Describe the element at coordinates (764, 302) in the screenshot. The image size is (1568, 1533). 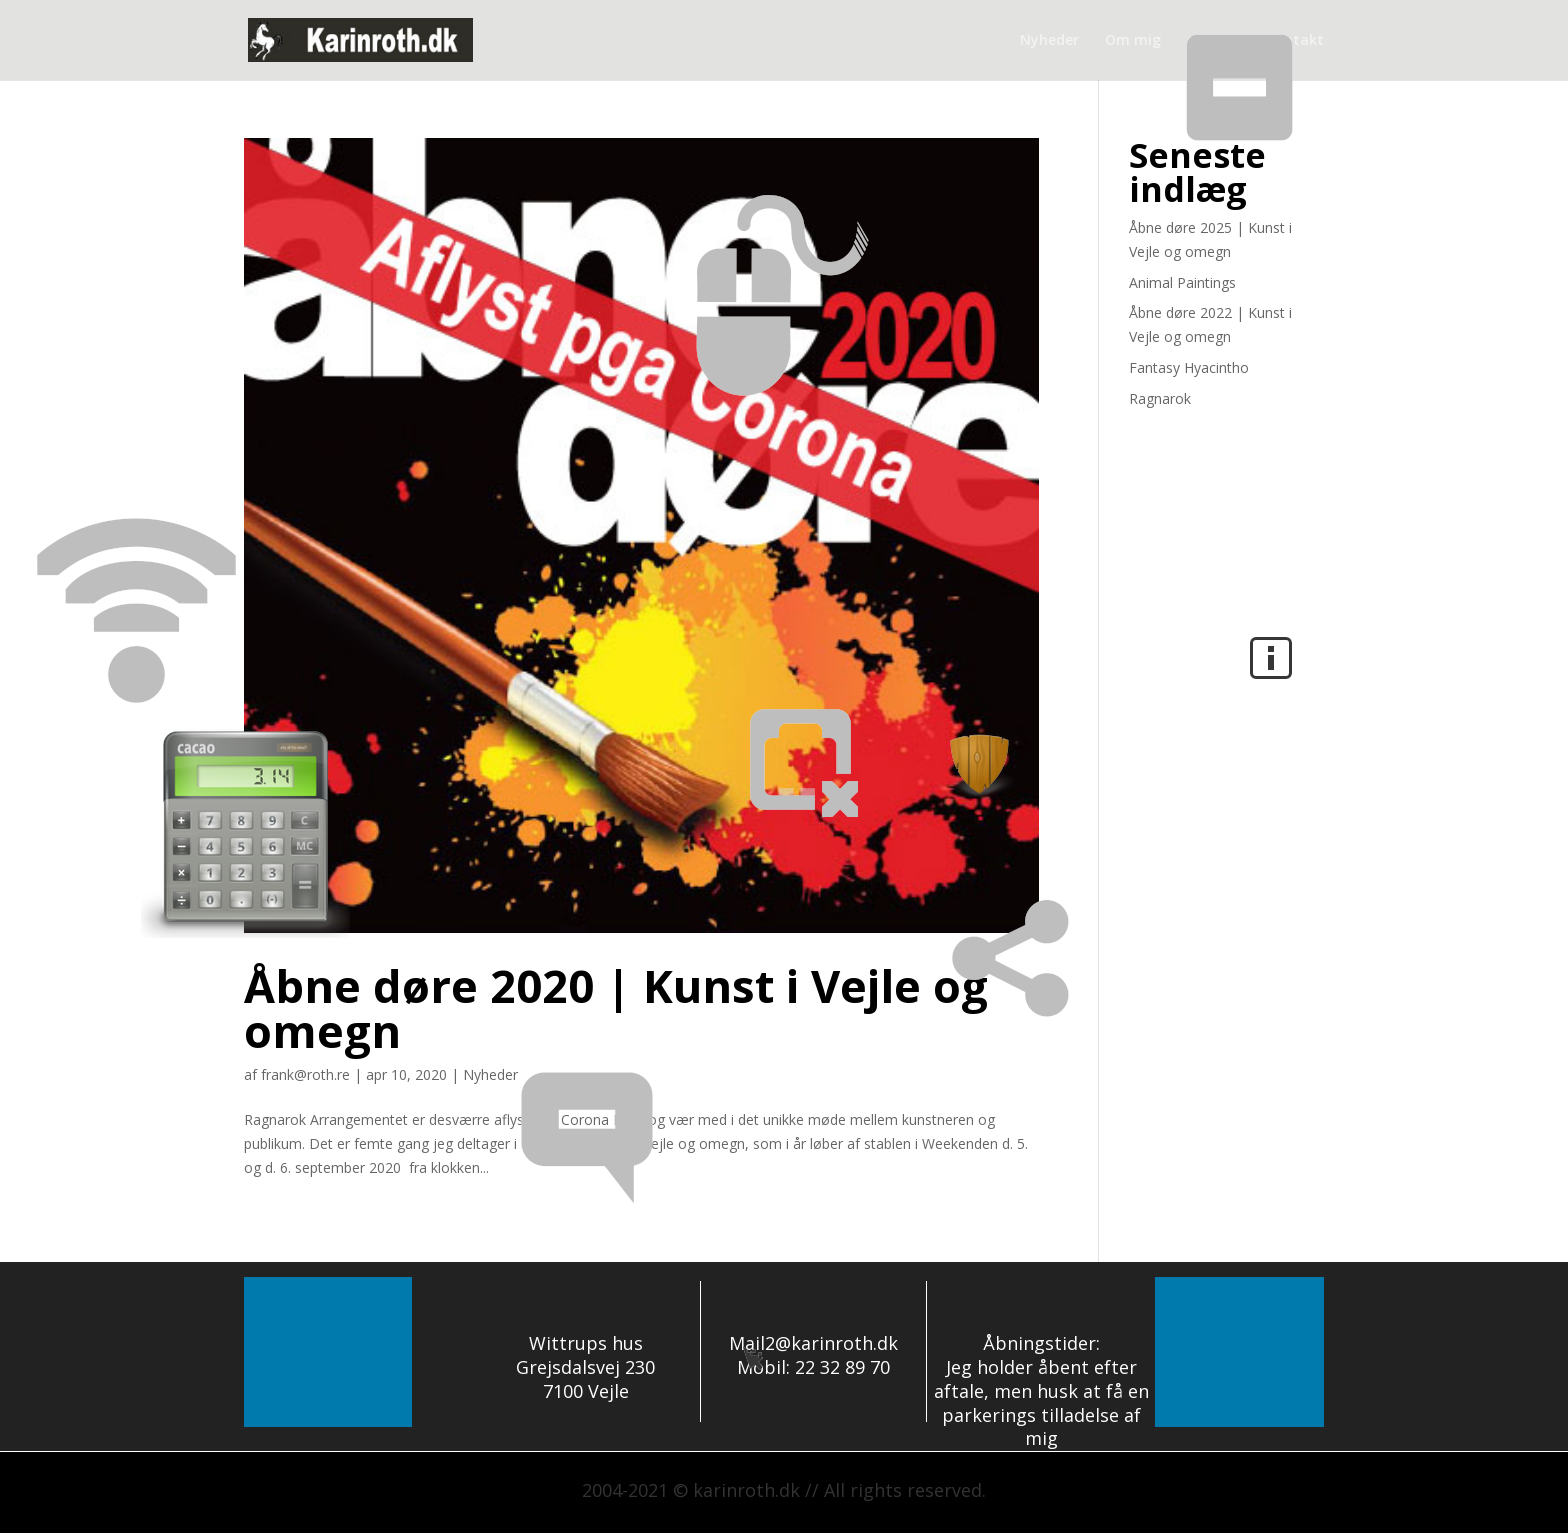
I see `mouse input device settings` at that location.